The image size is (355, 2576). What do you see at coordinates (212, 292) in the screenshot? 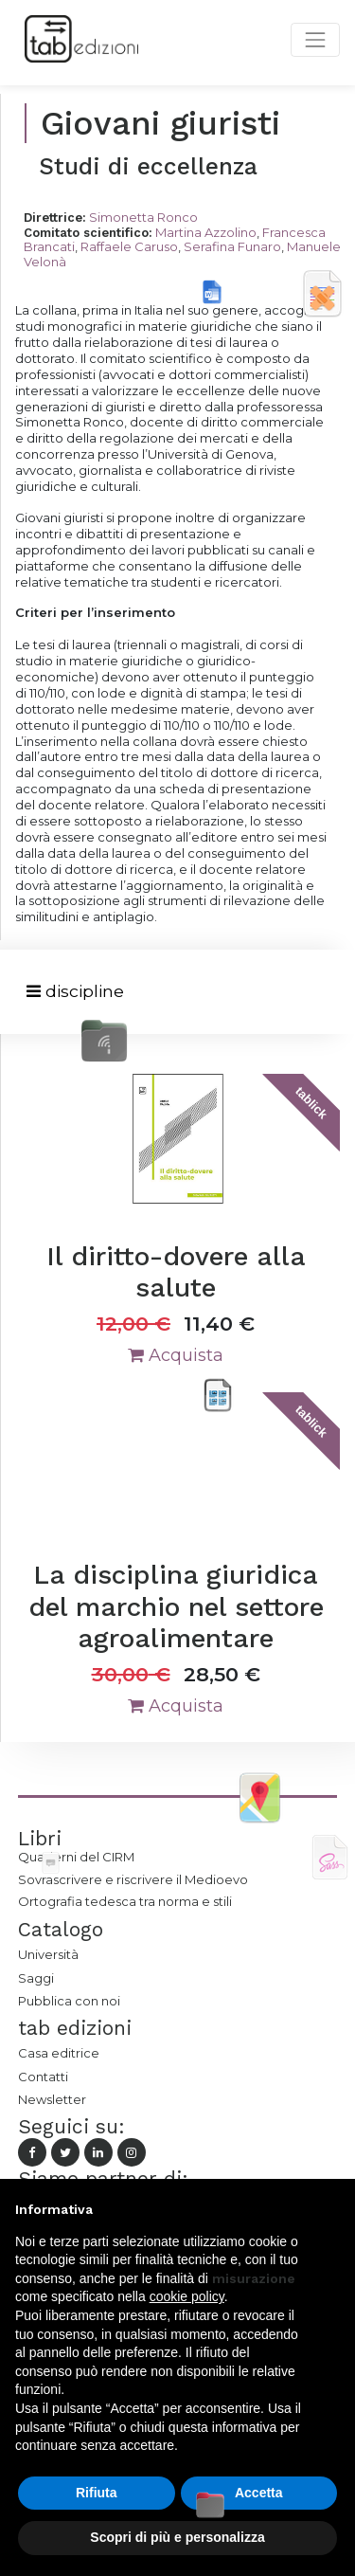
I see `microsoft word document file` at bounding box center [212, 292].